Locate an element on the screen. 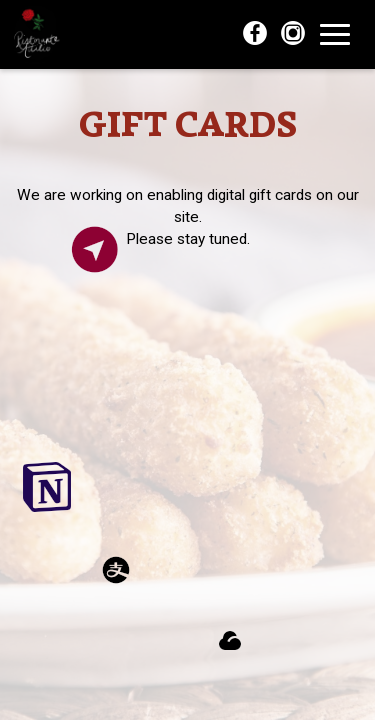 The height and width of the screenshot is (720, 375). open Notion app is located at coordinates (47, 487).